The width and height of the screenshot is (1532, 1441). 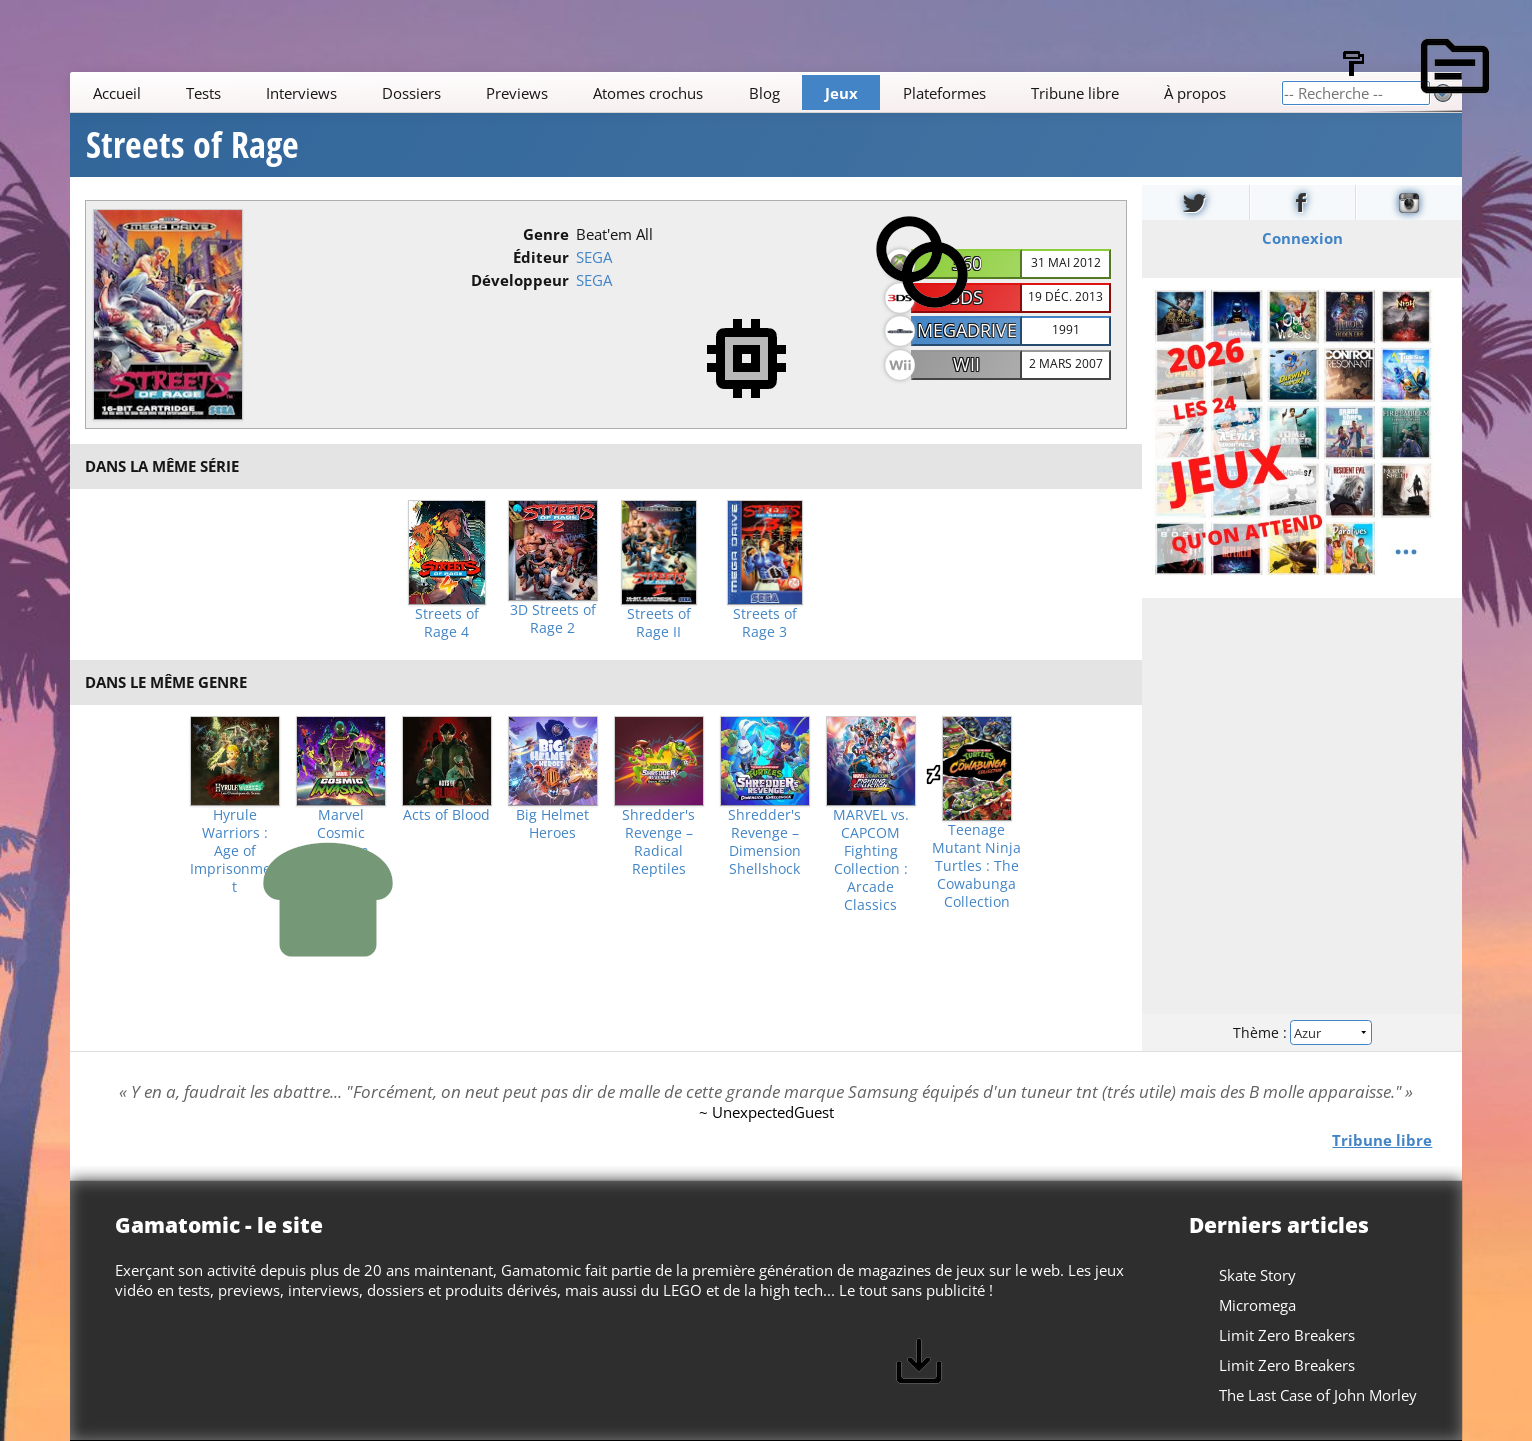 What do you see at coordinates (1455, 66) in the screenshot?
I see `access topic folders or categories` at bounding box center [1455, 66].